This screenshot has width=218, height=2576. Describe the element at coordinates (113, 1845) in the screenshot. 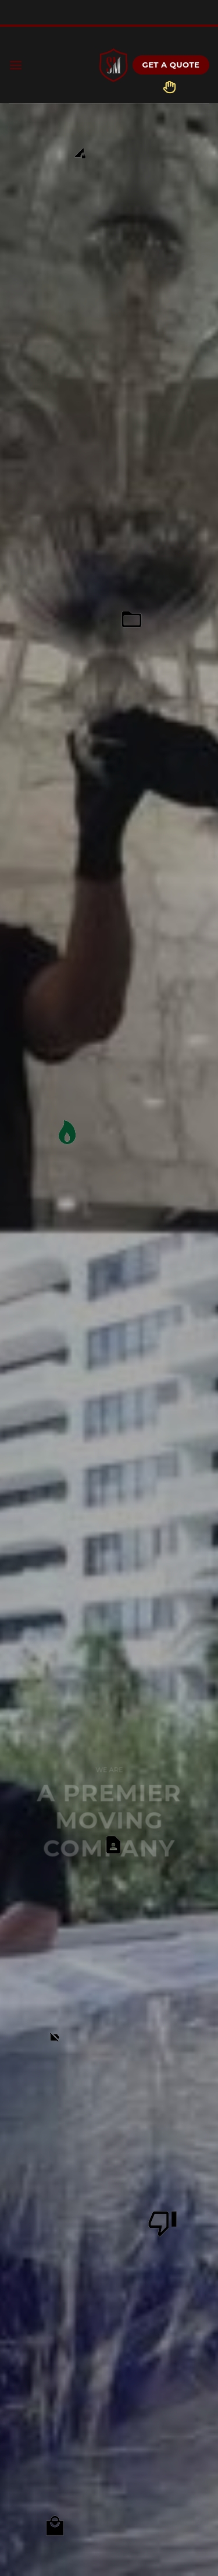

I see `view contact details` at that location.